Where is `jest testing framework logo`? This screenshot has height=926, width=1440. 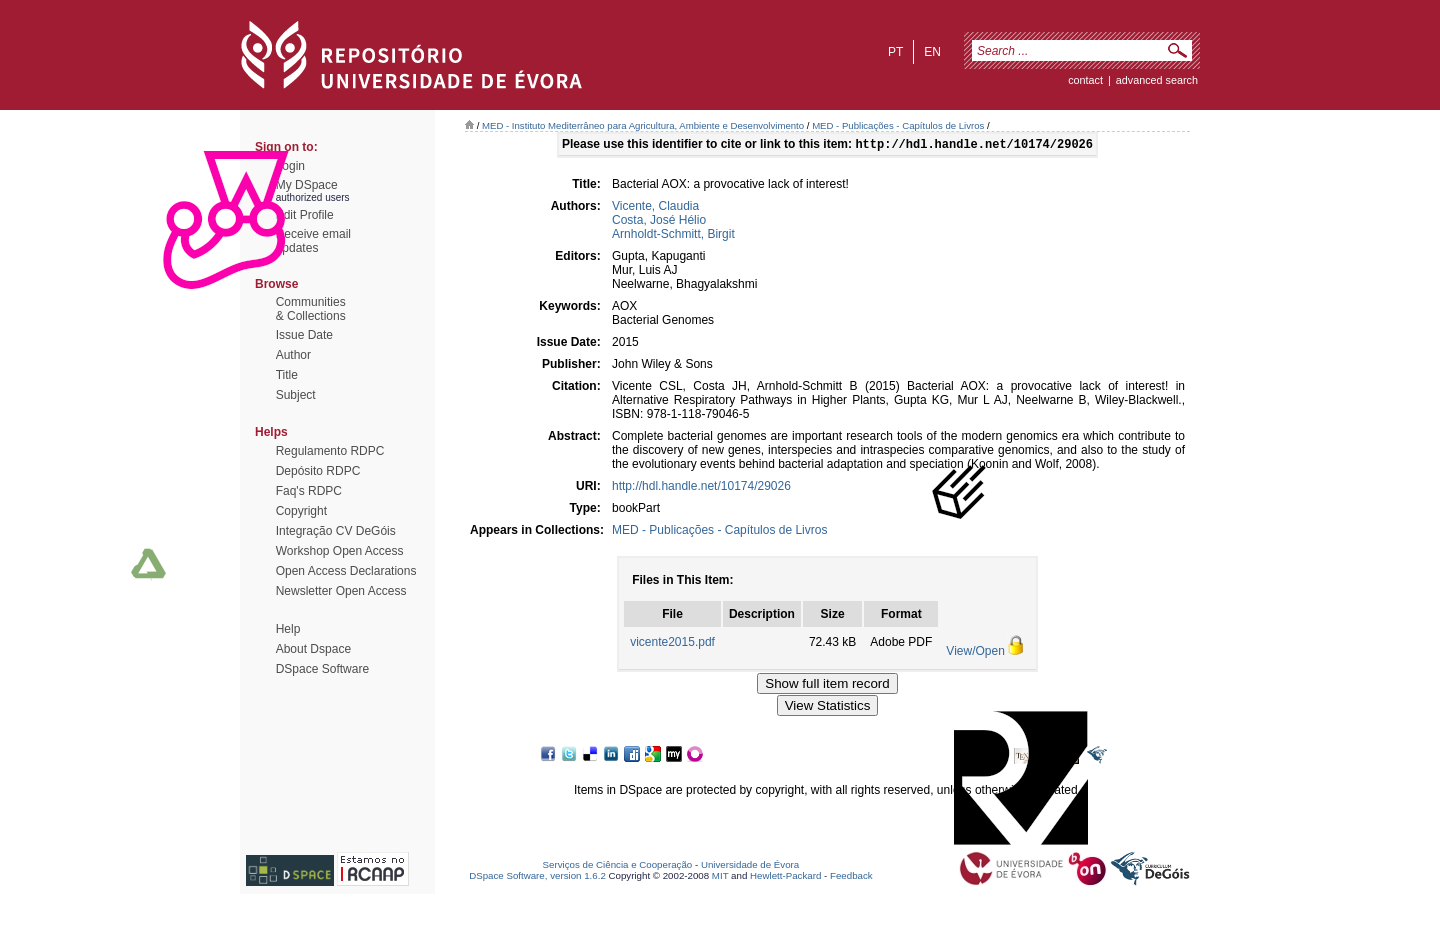
jest testing framework logo is located at coordinates (226, 220).